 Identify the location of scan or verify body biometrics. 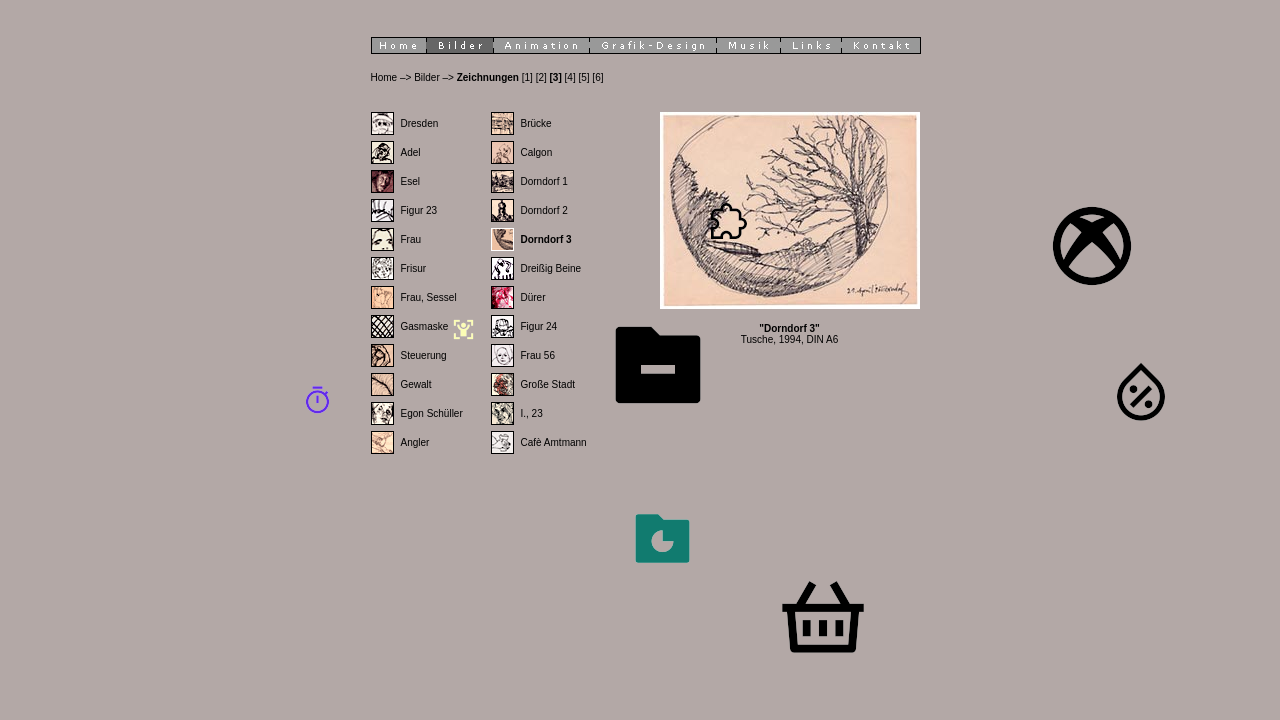
(463, 329).